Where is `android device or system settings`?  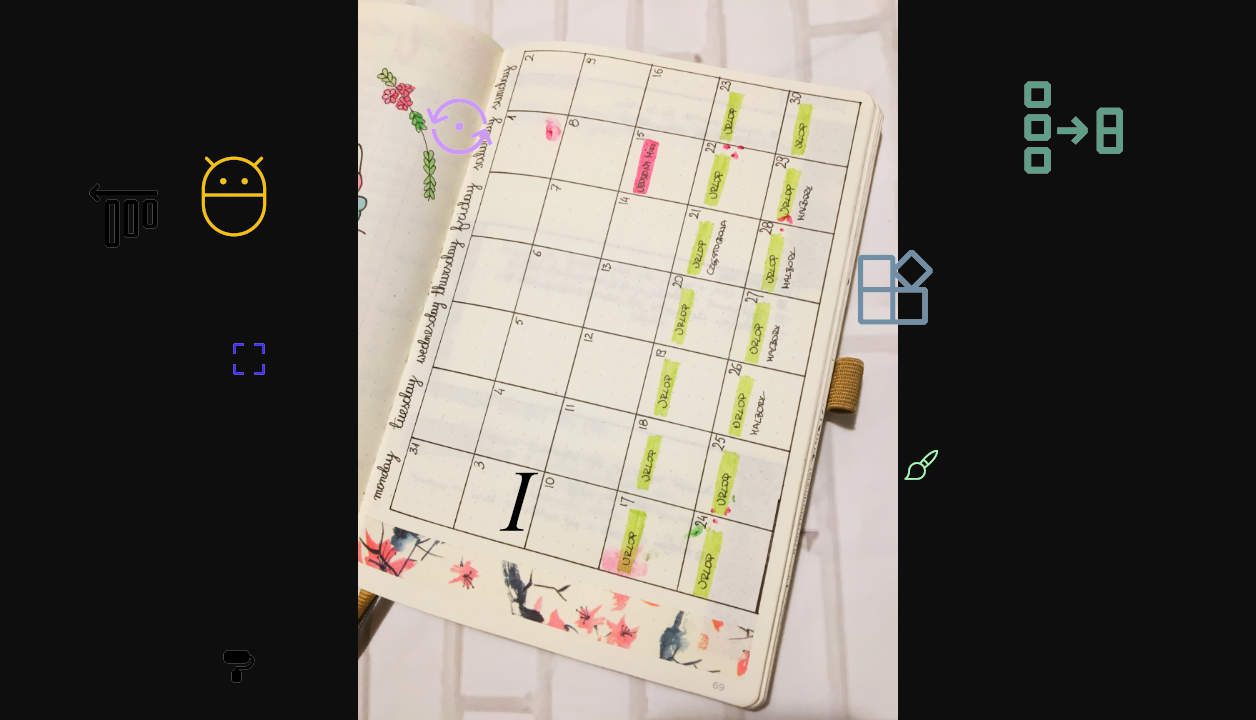
android device or system settings is located at coordinates (234, 195).